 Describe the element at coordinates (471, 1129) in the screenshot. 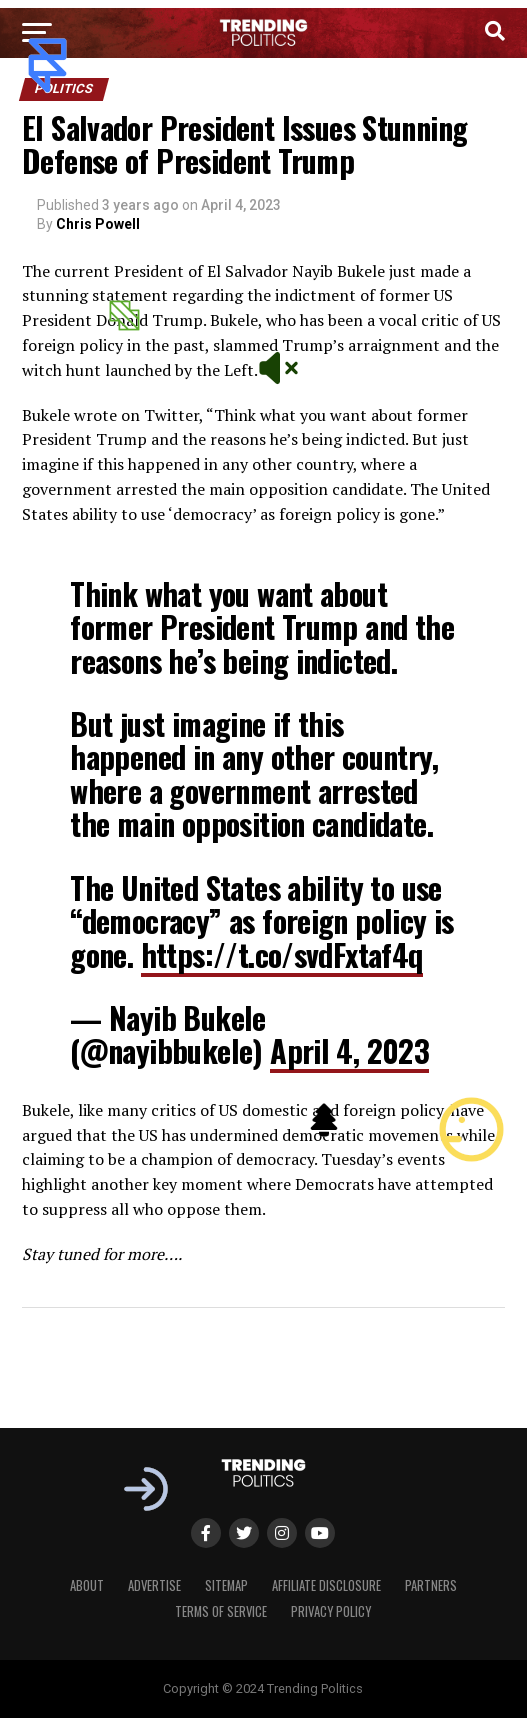

I see `emoji or reaction looking left` at that location.